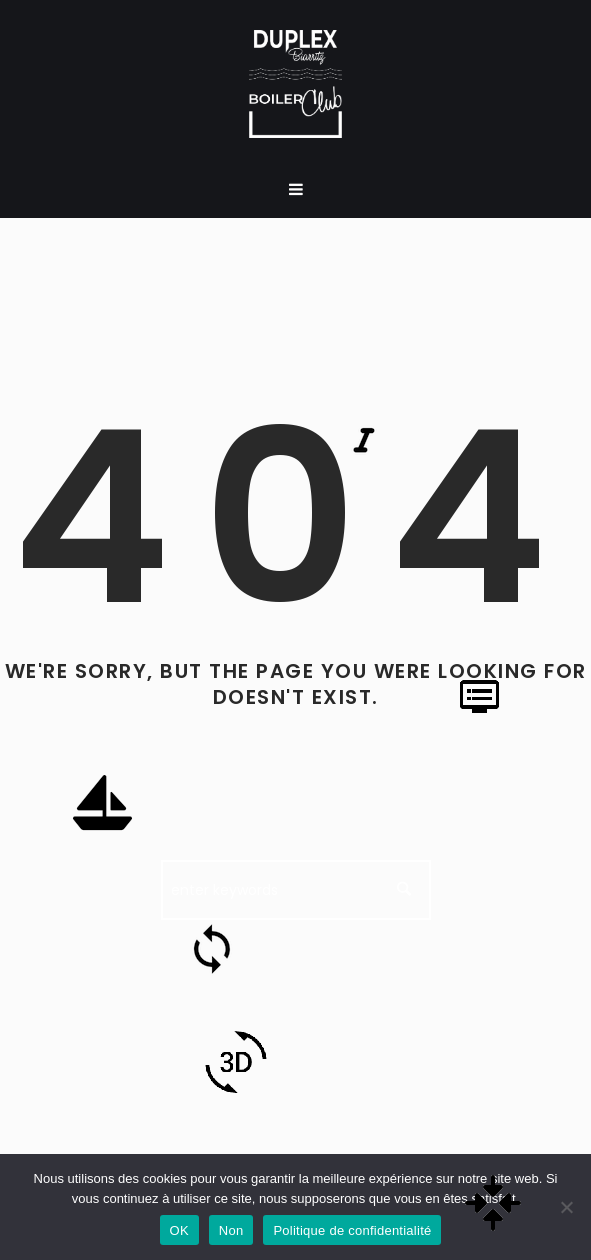 The height and width of the screenshot is (1260, 591). Describe the element at coordinates (212, 949) in the screenshot. I see `sync data with cloud or server` at that location.